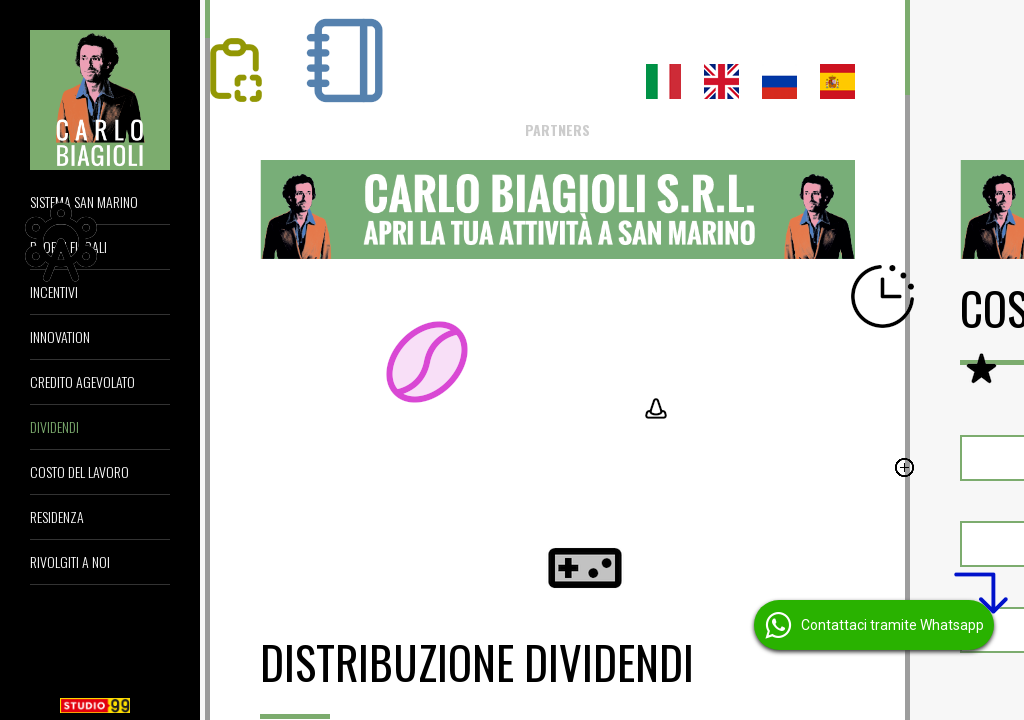  I want to click on copy to clipboard, so click(234, 68).